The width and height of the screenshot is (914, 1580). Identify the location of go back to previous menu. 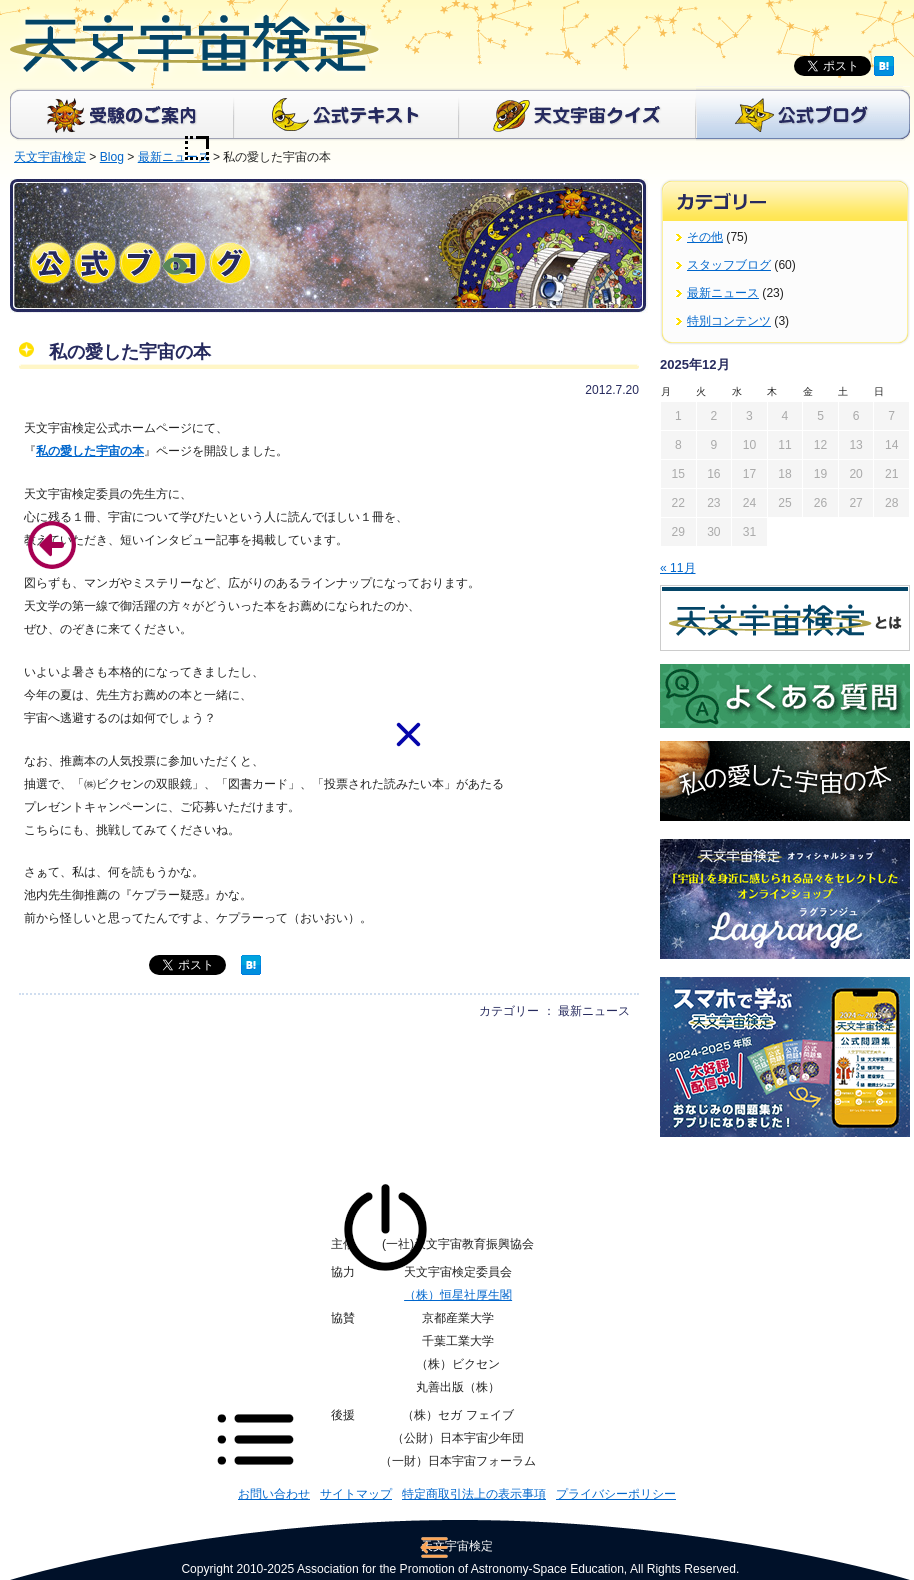
(434, 1547).